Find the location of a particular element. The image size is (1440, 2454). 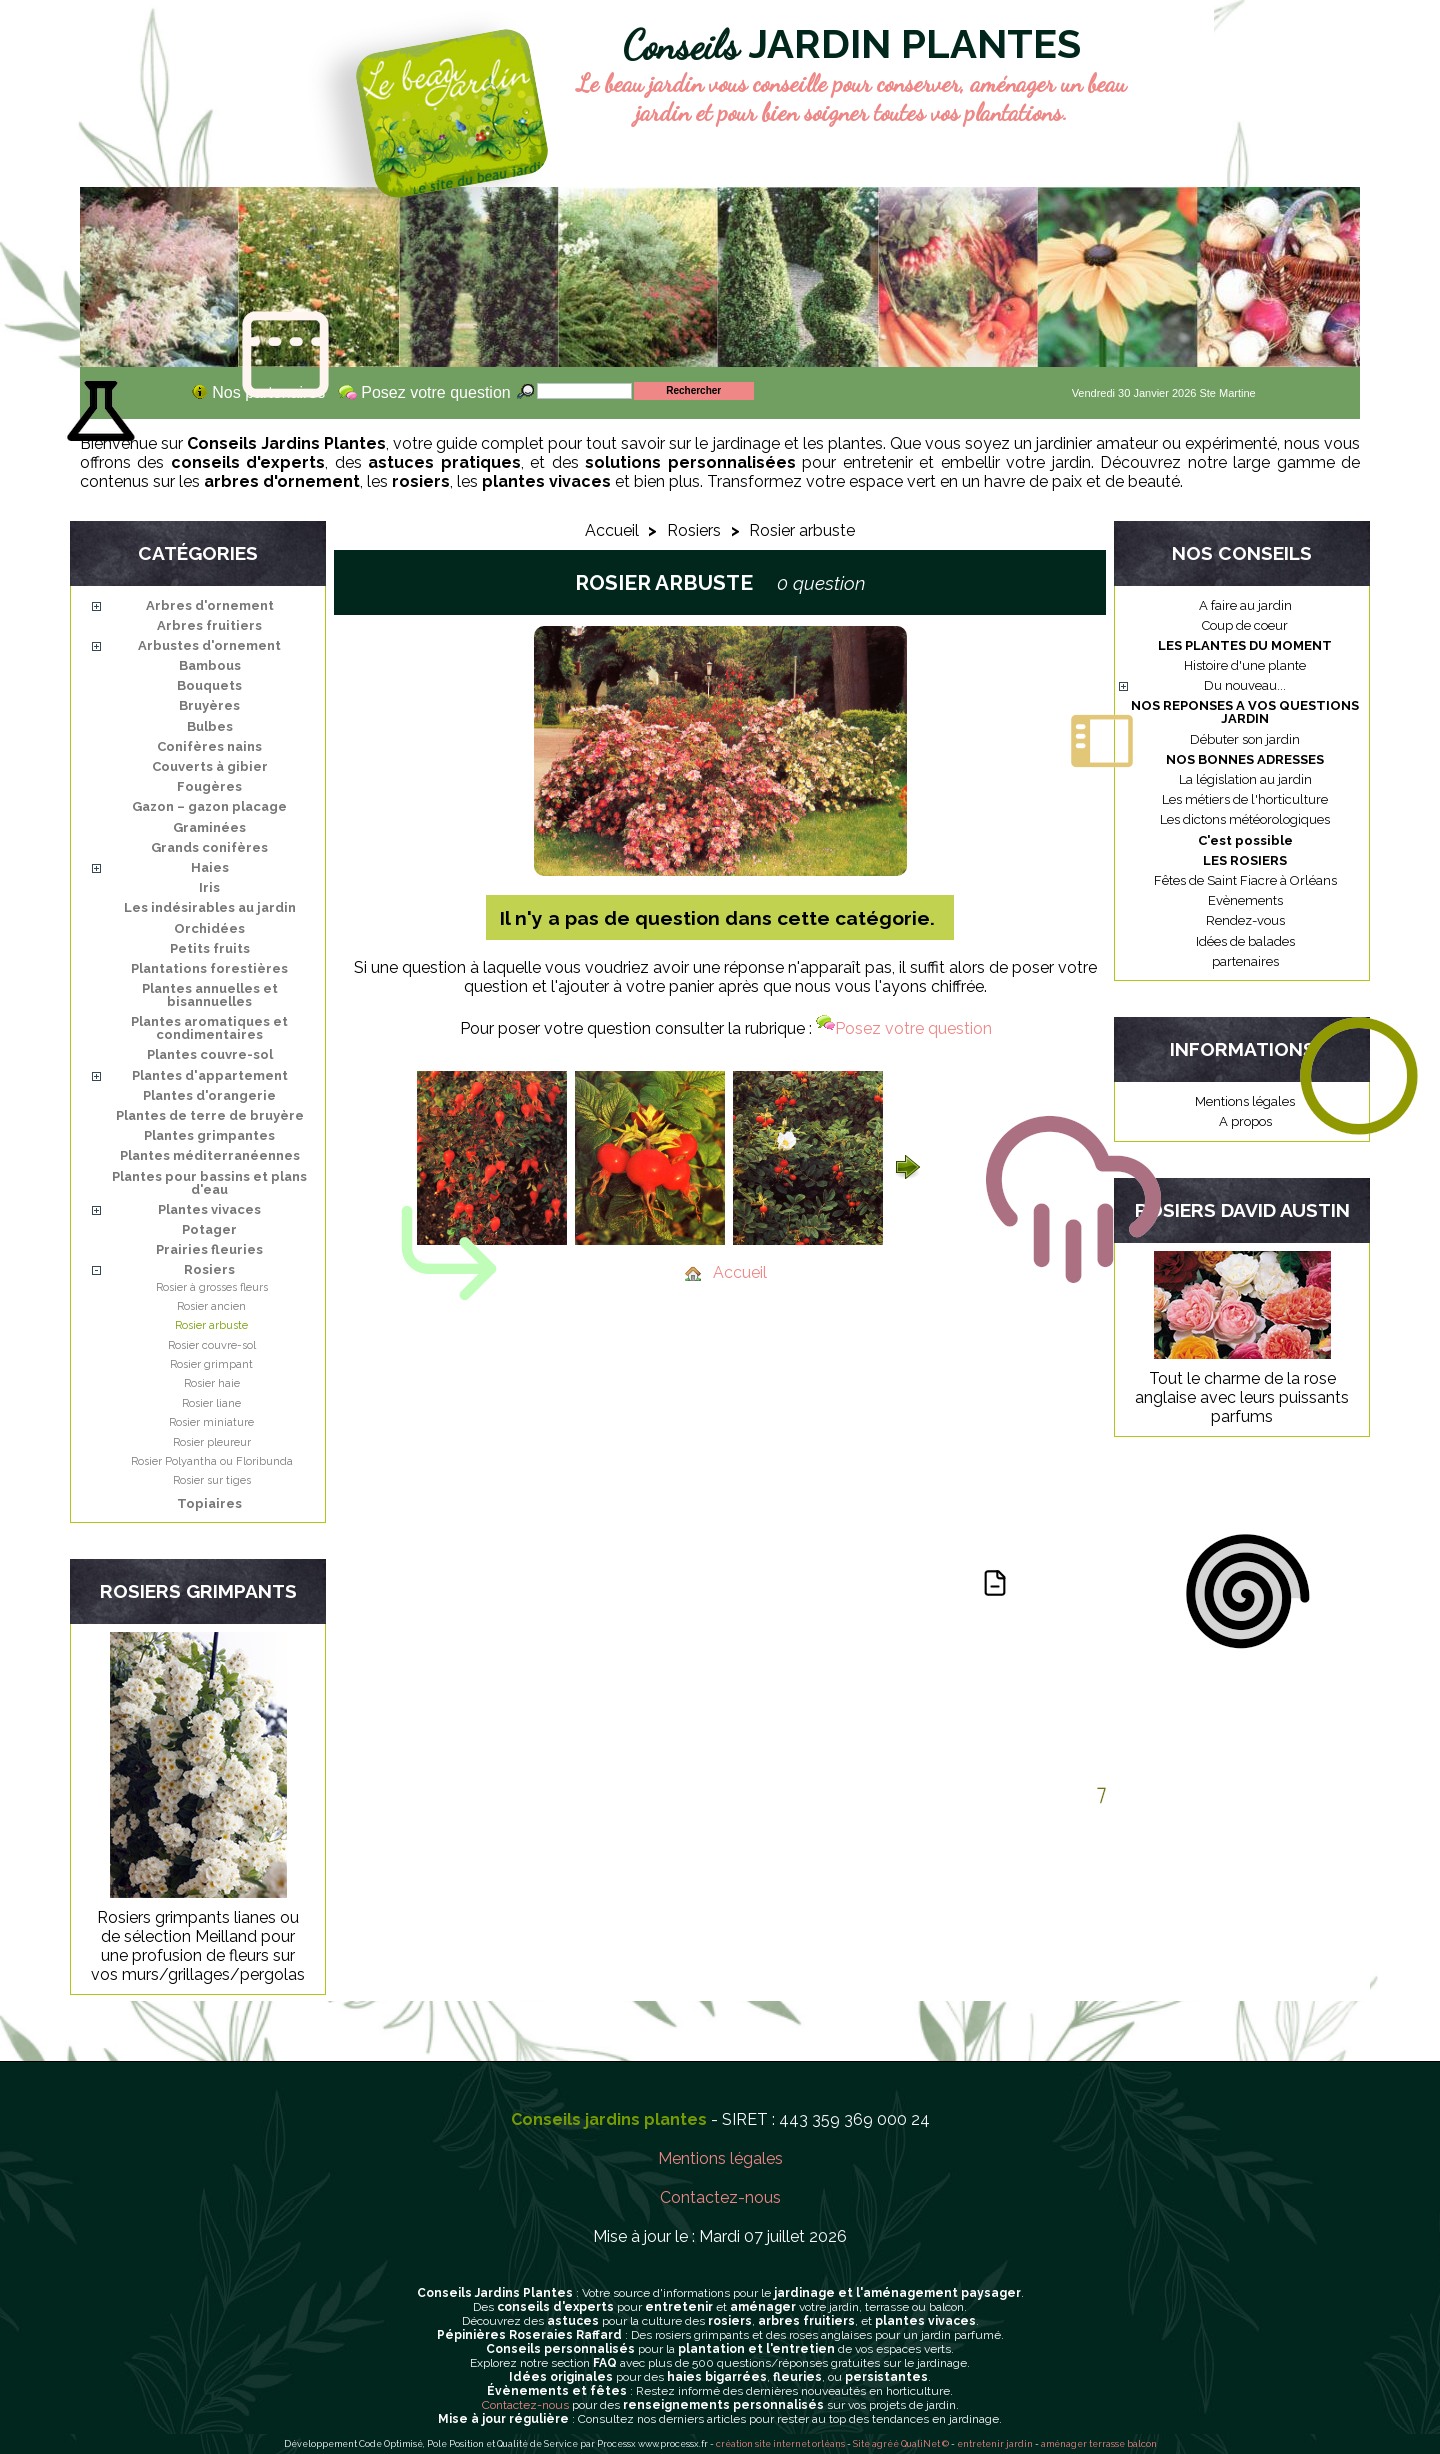

indicates loading or processing in progress is located at coordinates (1241, 1589).